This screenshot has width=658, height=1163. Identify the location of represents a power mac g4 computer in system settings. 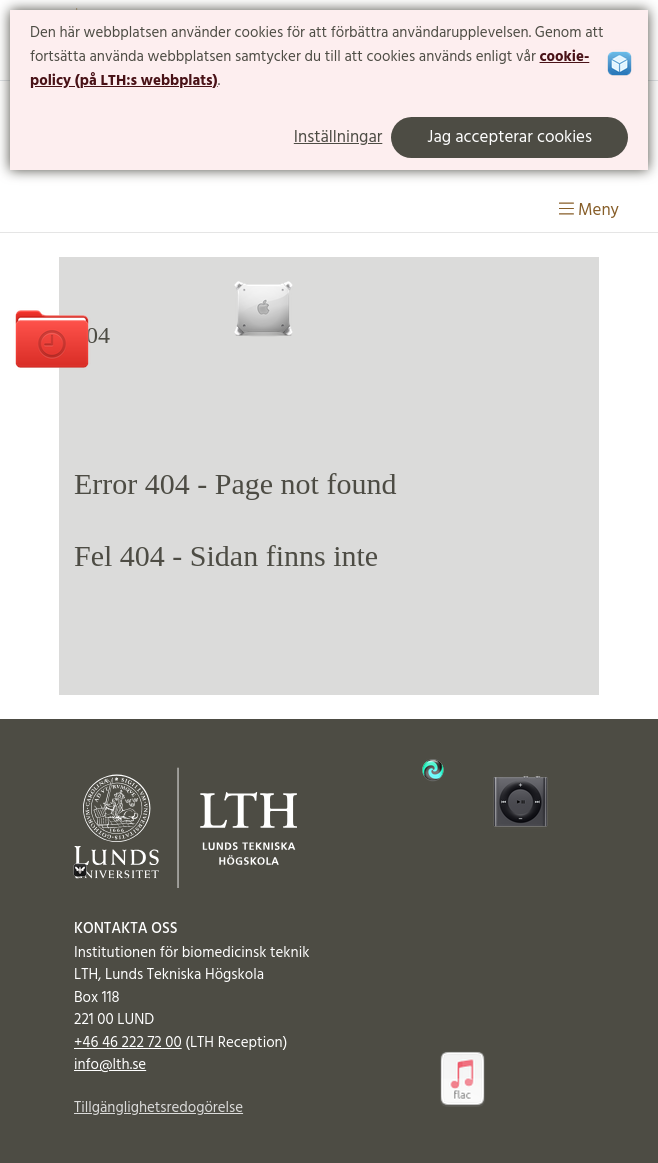
(263, 307).